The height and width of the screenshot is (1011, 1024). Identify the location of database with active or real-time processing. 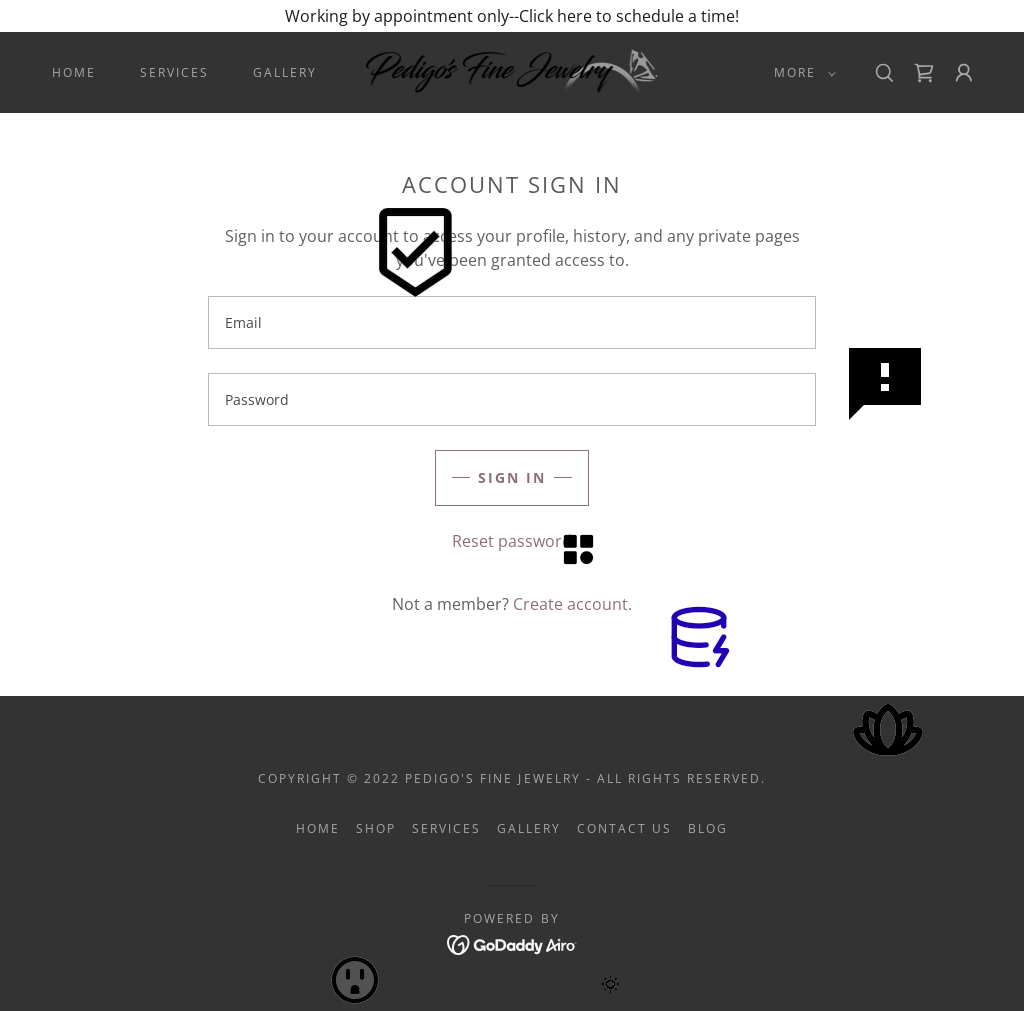
(699, 637).